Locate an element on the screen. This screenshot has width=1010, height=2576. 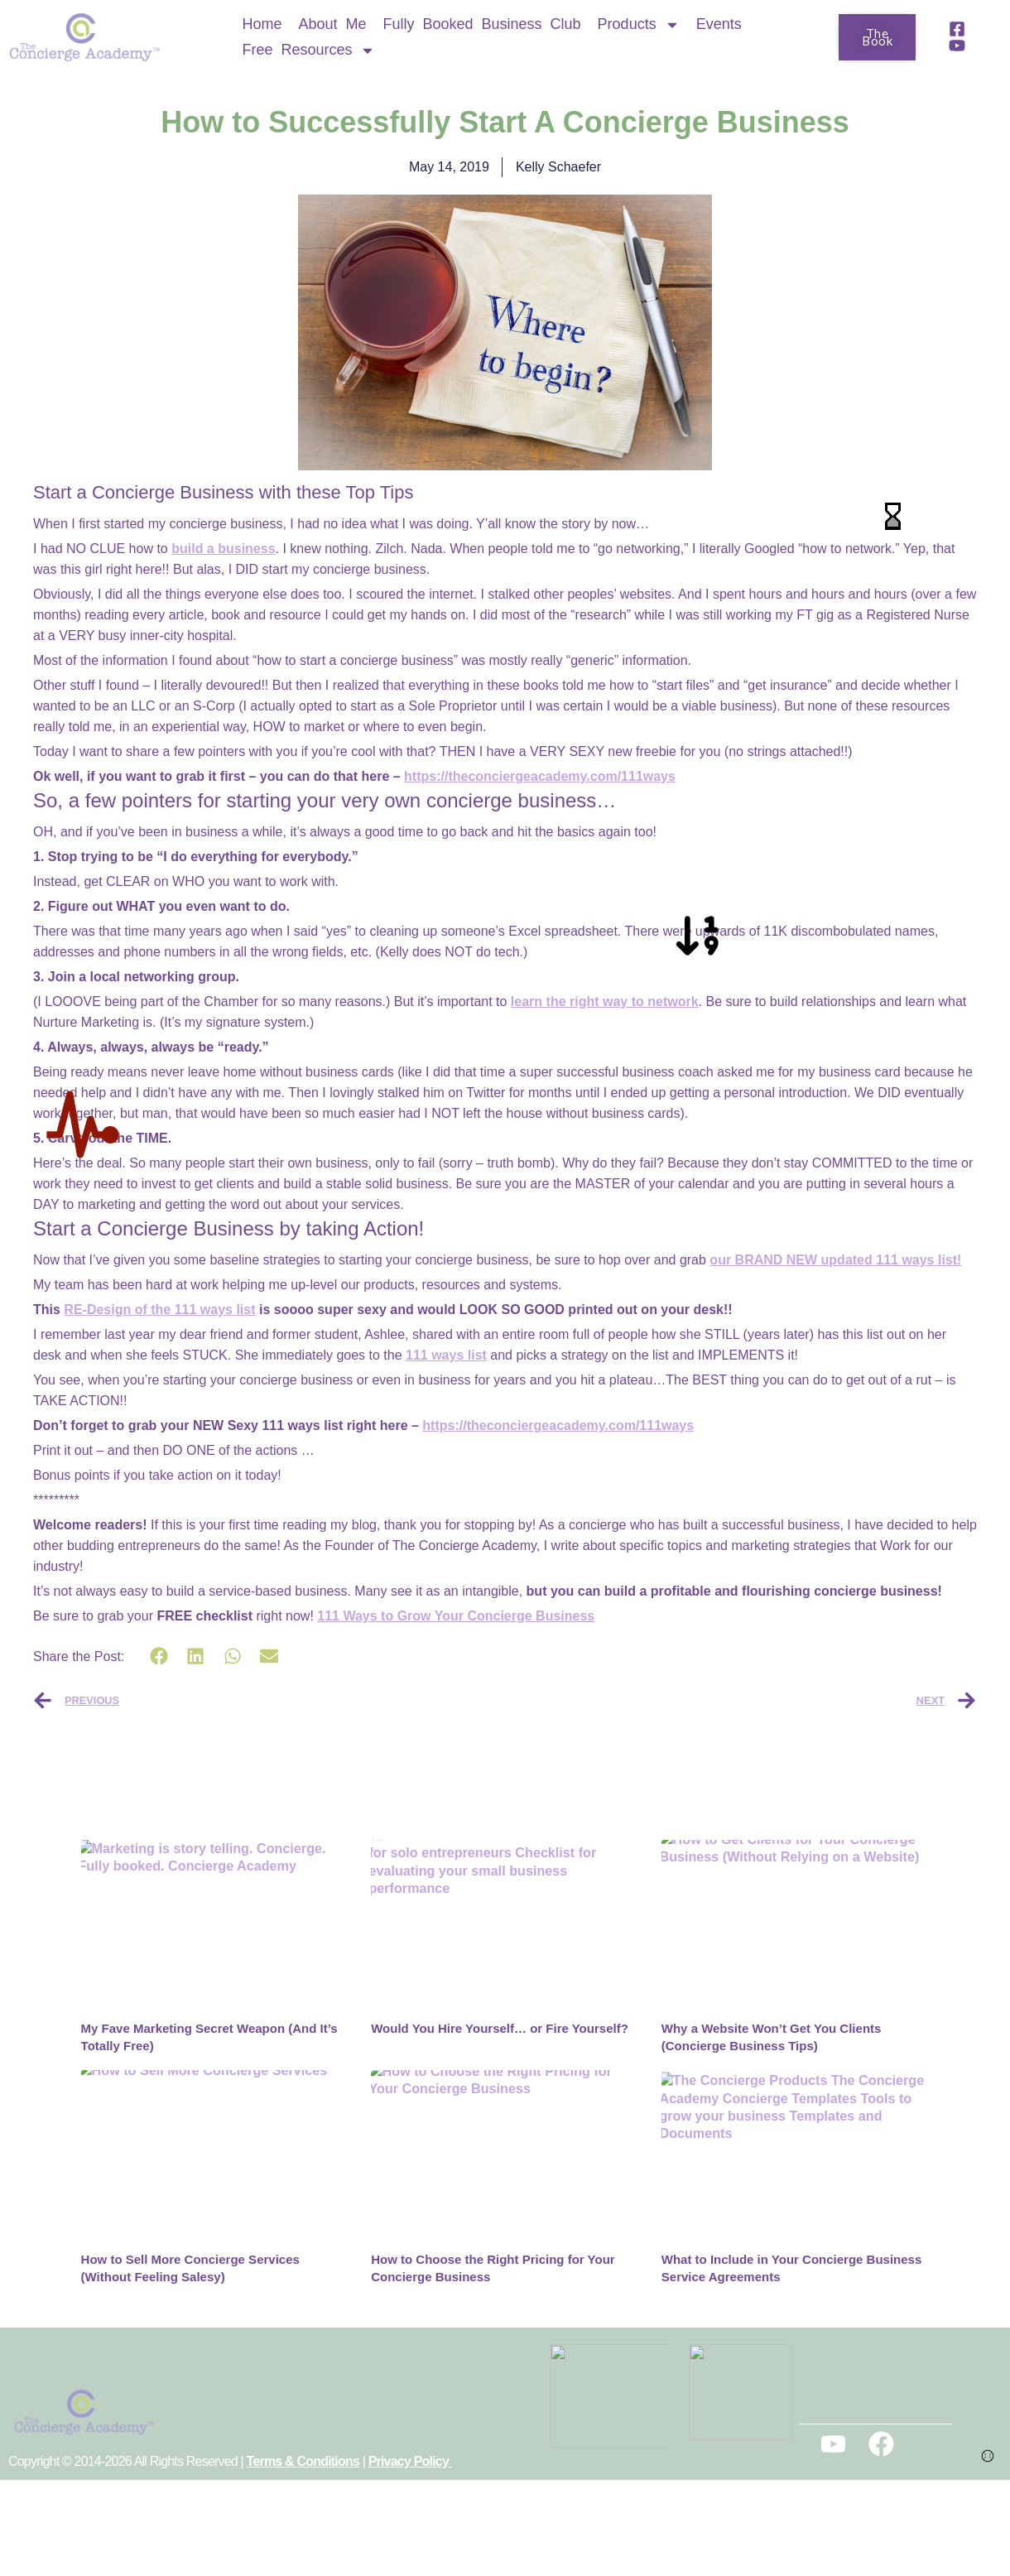
indicates time is running out or nearing completion is located at coordinates (892, 516).